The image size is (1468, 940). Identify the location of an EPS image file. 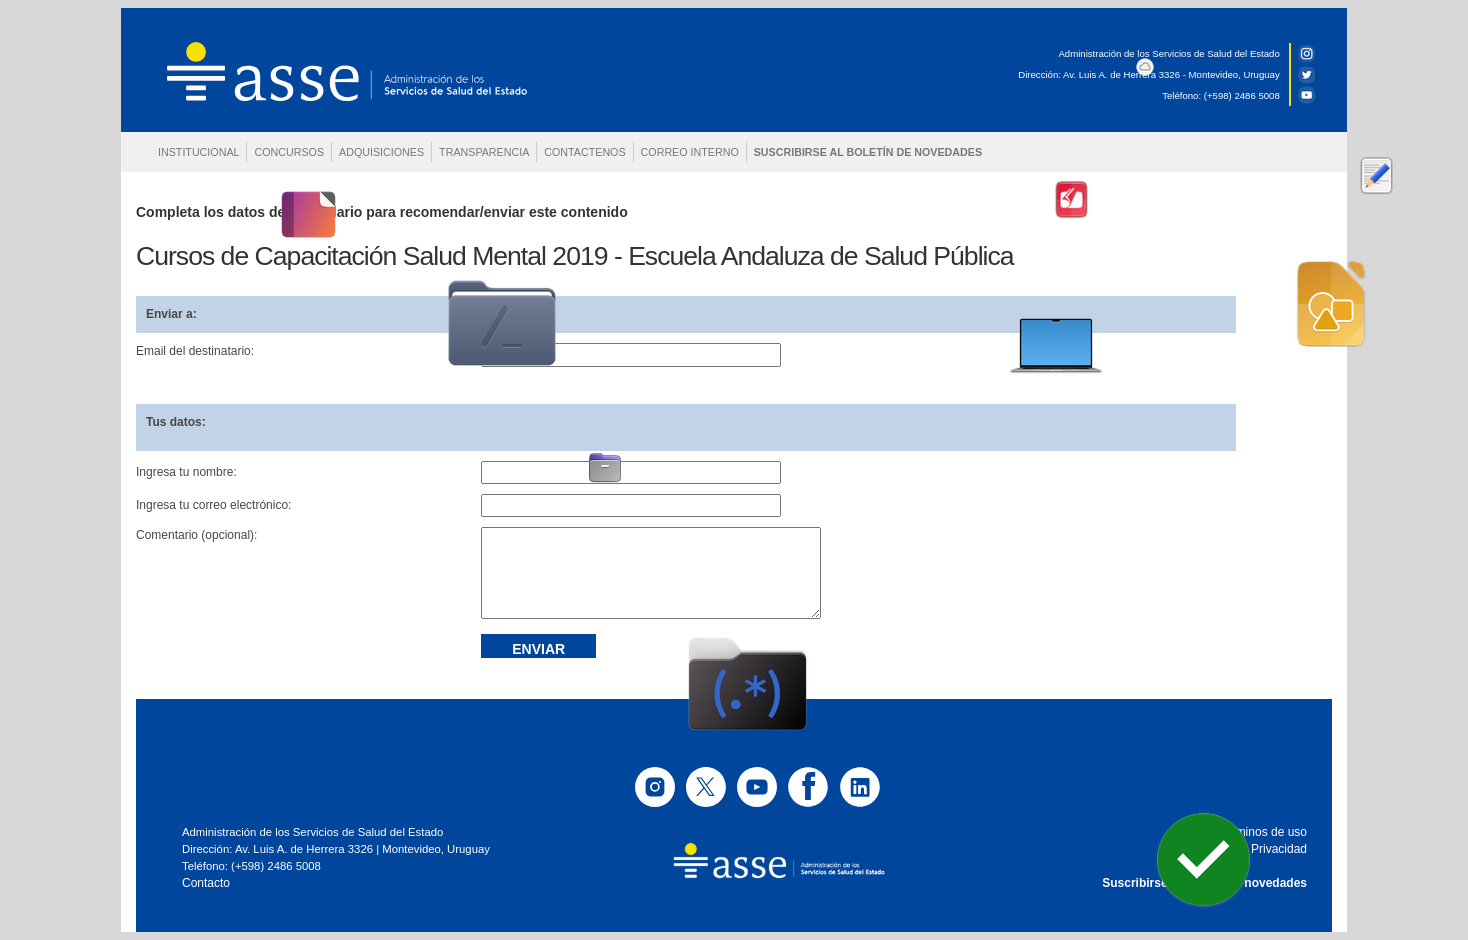
(1071, 199).